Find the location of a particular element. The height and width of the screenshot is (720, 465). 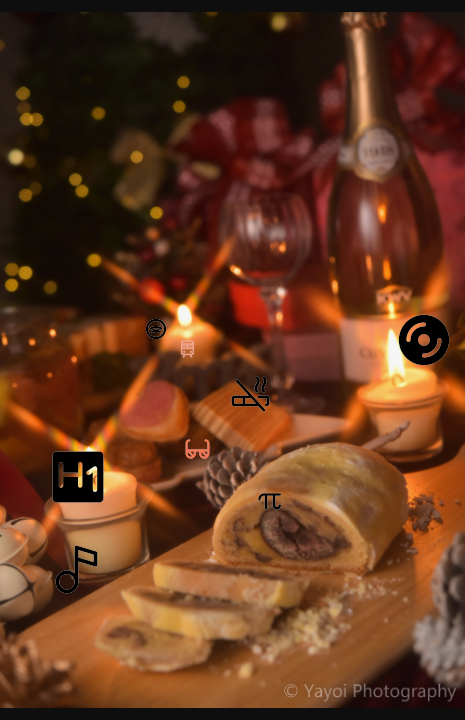

play or access music is located at coordinates (76, 568).